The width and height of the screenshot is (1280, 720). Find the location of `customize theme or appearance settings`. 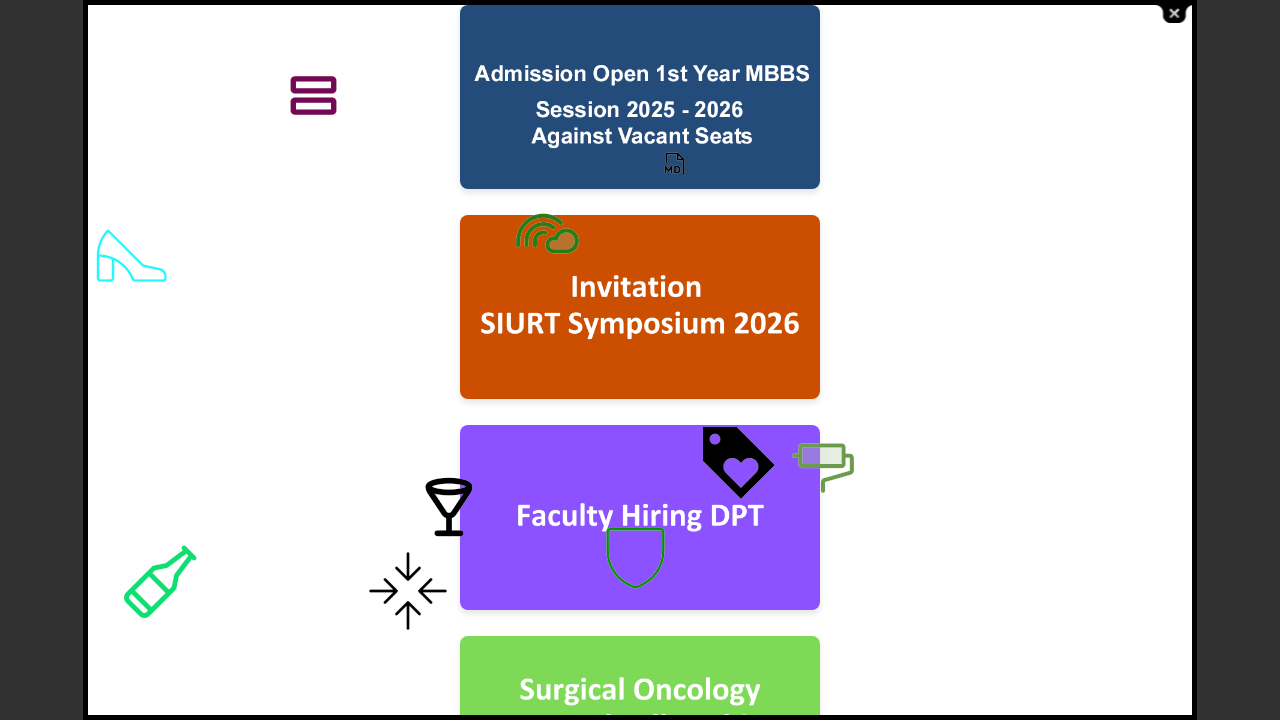

customize theme or appearance settings is located at coordinates (823, 464).